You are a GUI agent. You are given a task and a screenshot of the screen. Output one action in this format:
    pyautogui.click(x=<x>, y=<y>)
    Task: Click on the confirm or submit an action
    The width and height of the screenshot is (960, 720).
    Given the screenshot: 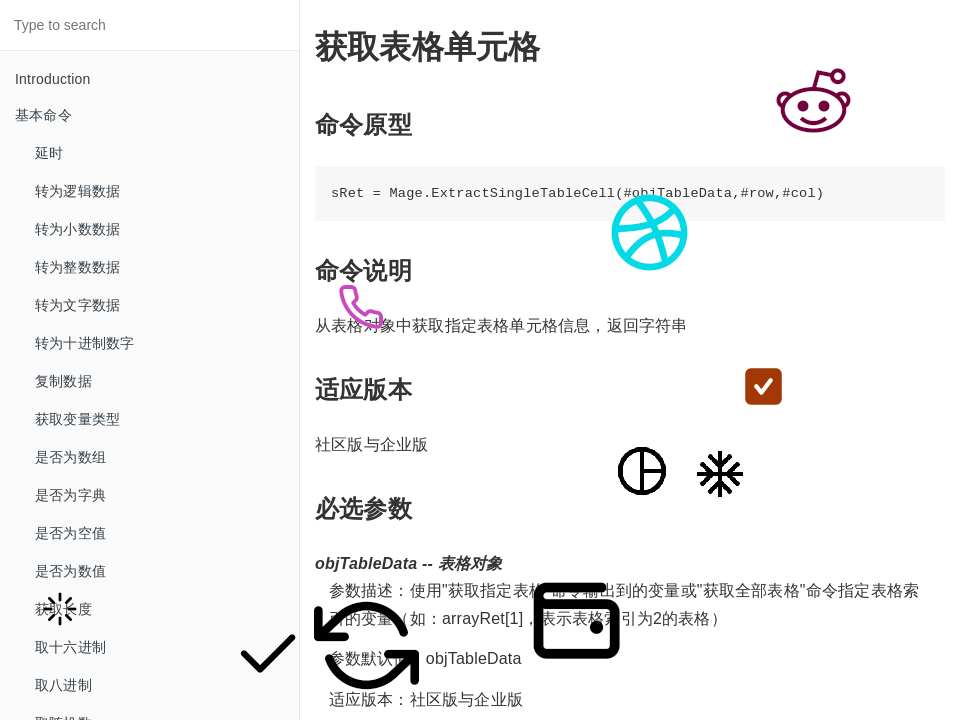 What is the action you would take?
    pyautogui.click(x=266, y=653)
    